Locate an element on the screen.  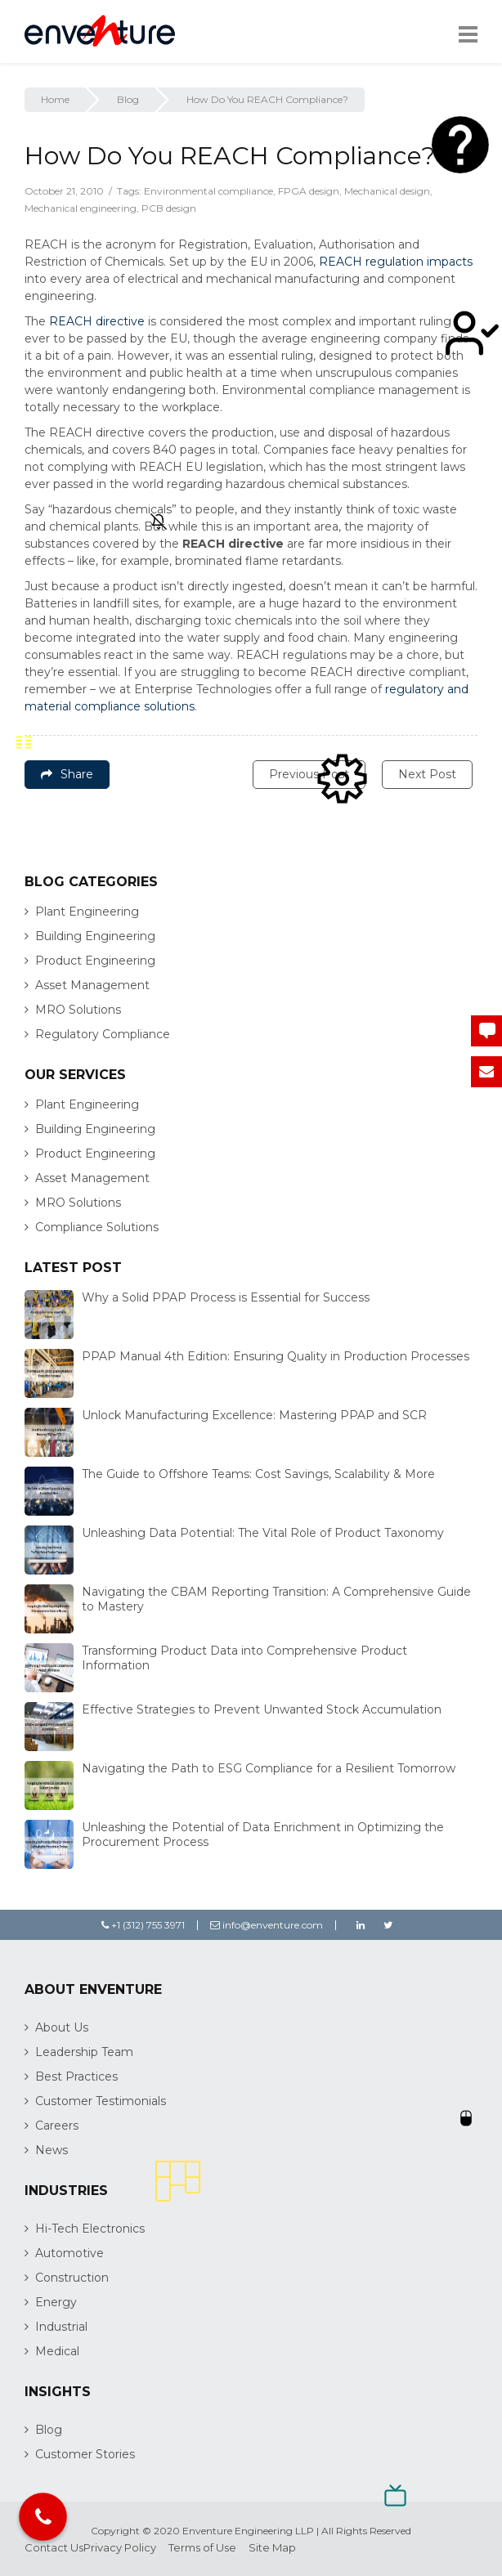
indicates mouse input is available or required is located at coordinates (466, 2118).